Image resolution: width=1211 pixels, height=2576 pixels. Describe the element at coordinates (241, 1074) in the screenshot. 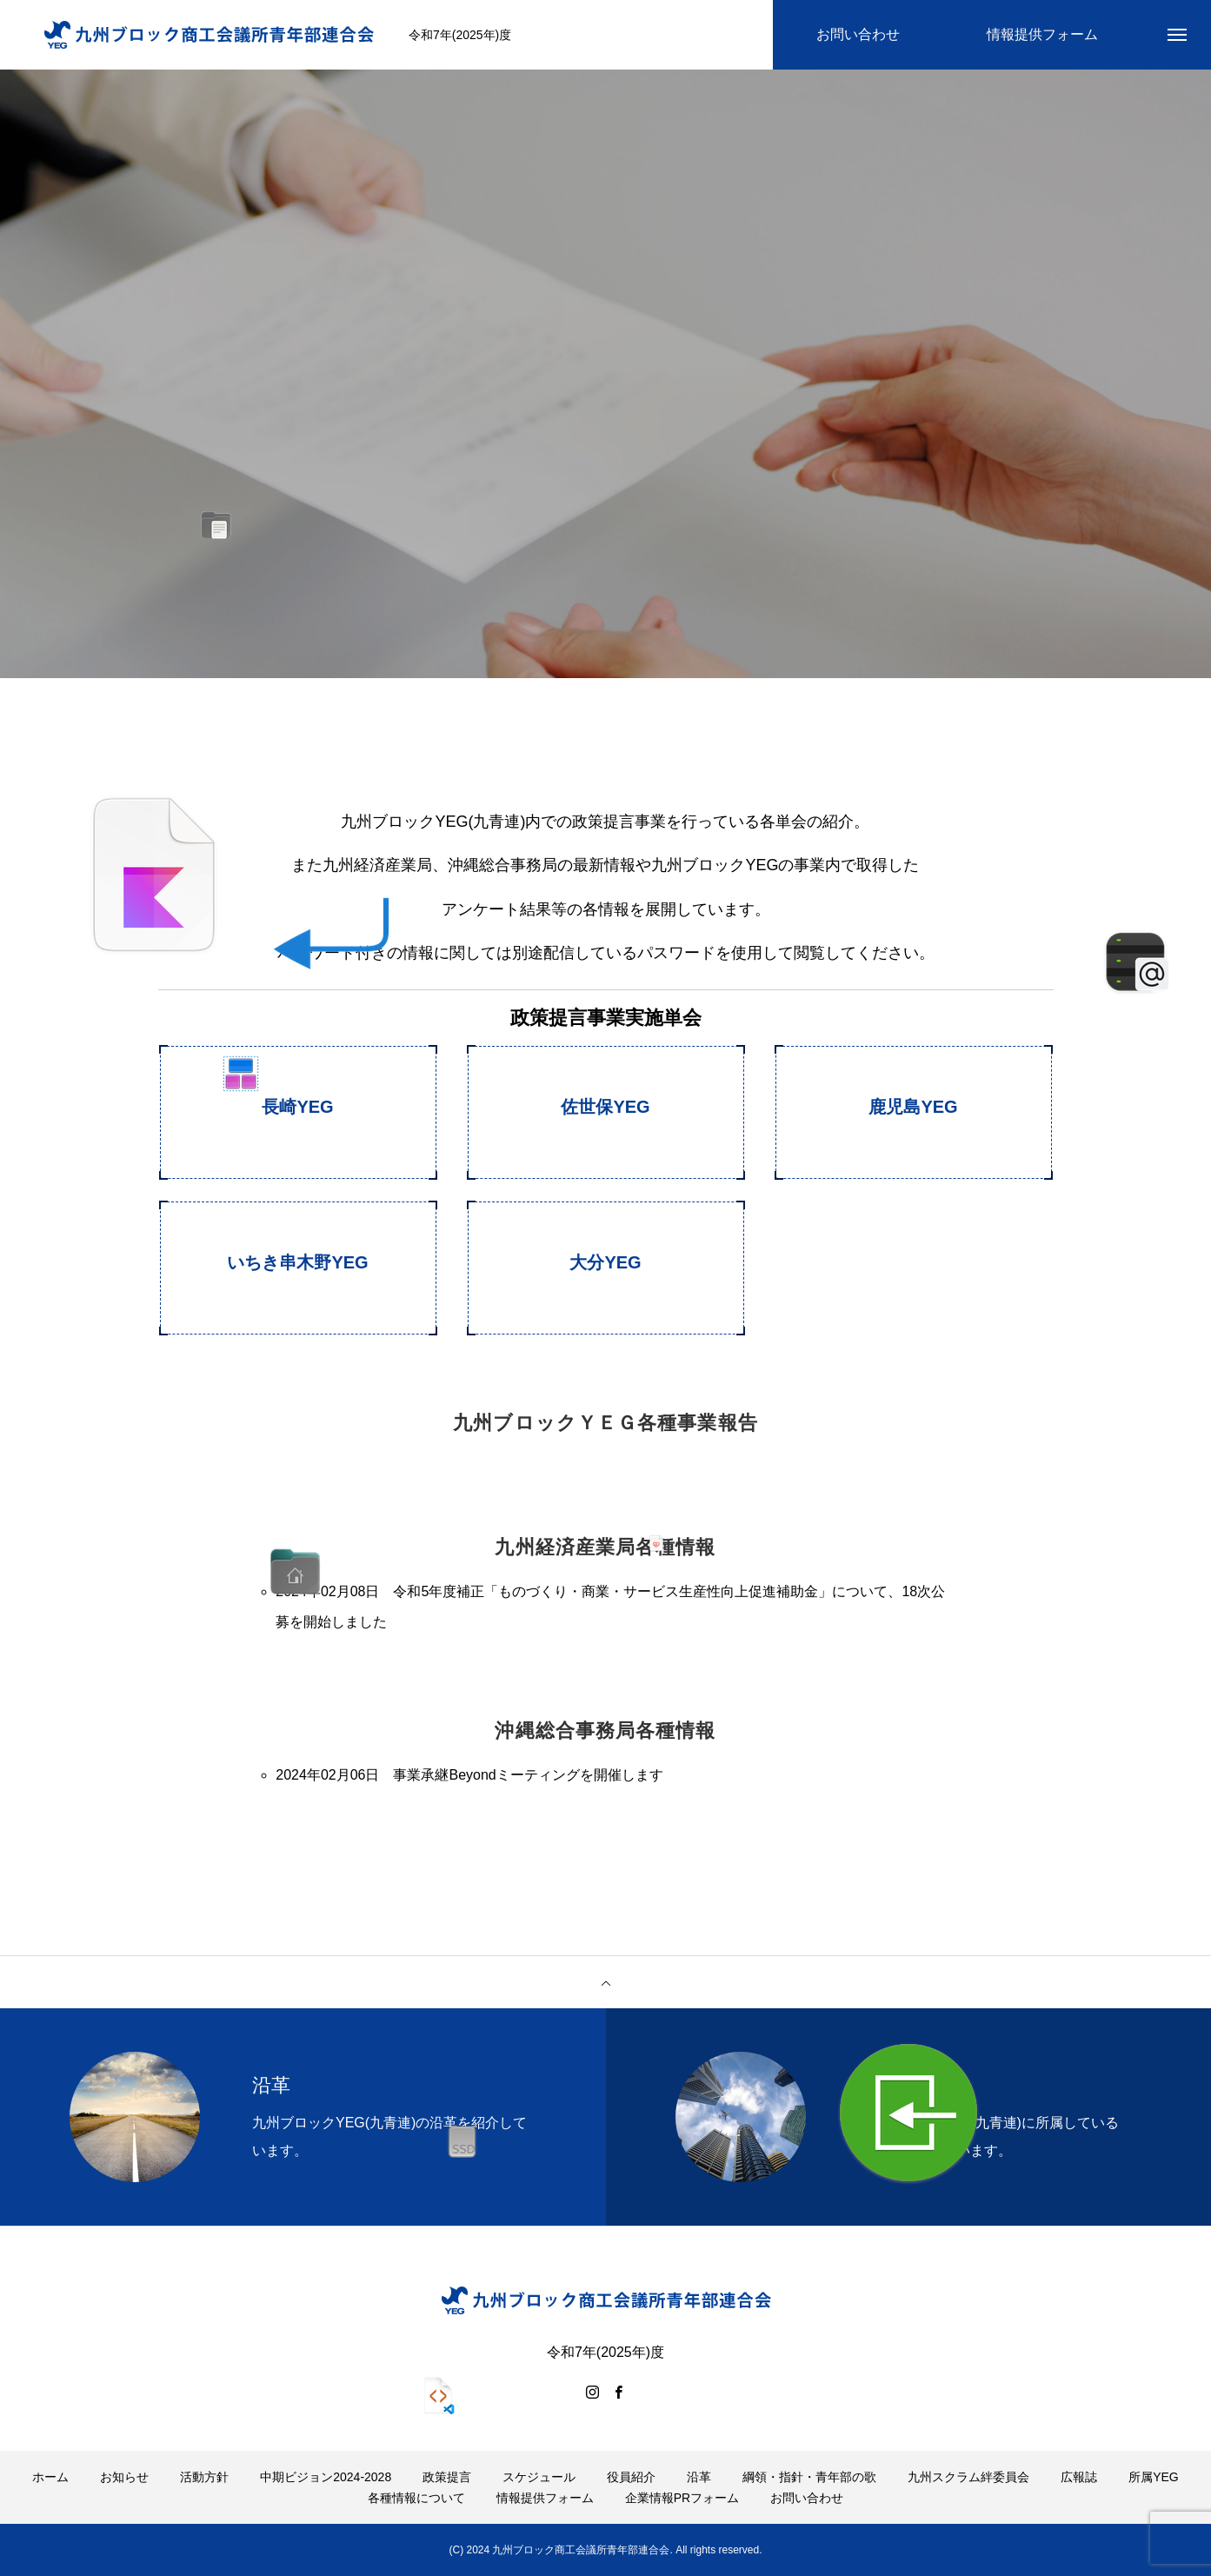

I see `select all items in the current view` at that location.